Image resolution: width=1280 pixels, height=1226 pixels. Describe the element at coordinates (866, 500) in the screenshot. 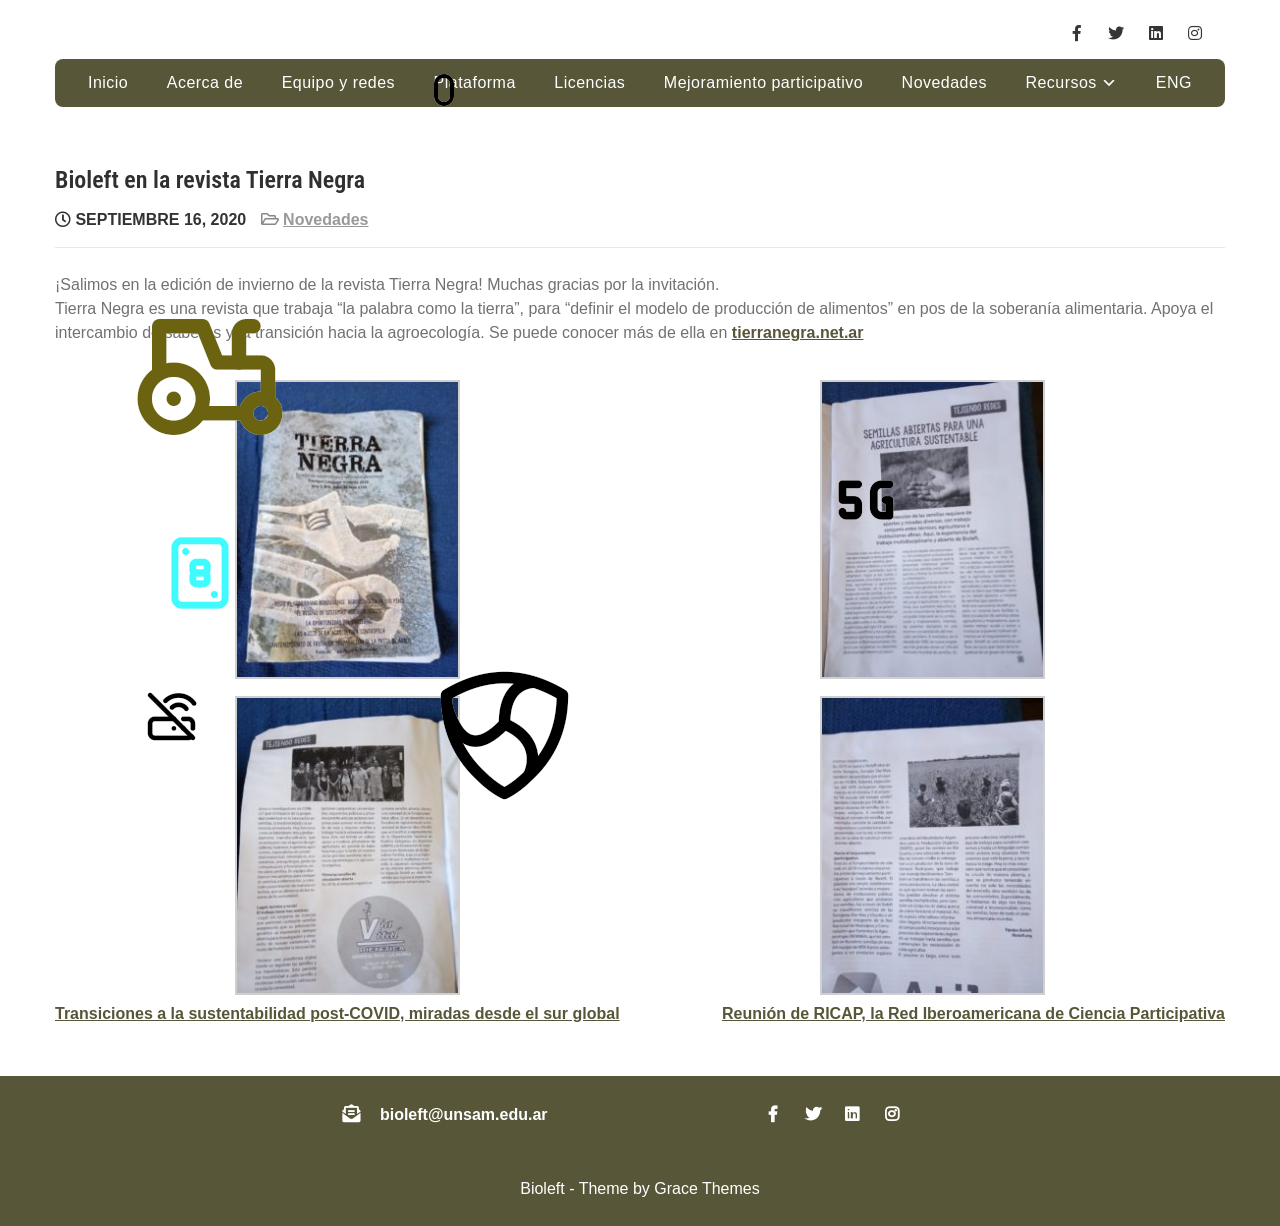

I see `indicates 5G network connectivity status` at that location.